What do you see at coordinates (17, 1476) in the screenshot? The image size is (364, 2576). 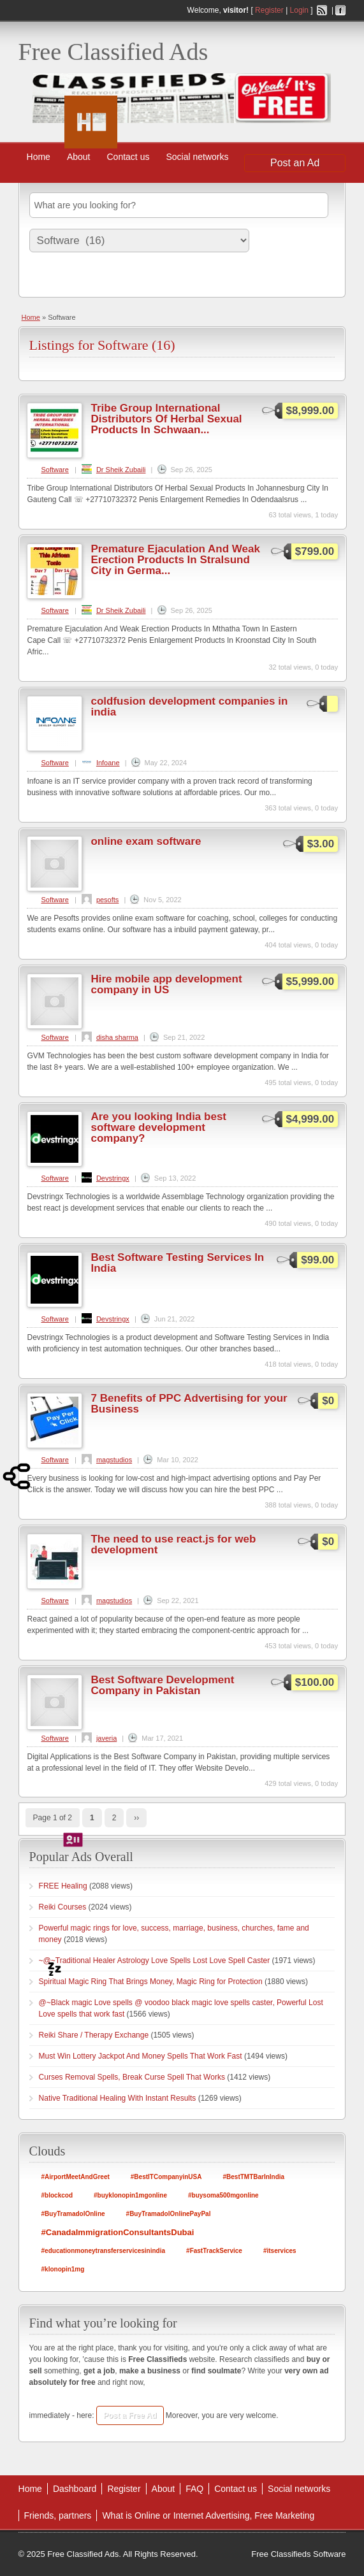 I see `create or view a mind map` at bounding box center [17, 1476].